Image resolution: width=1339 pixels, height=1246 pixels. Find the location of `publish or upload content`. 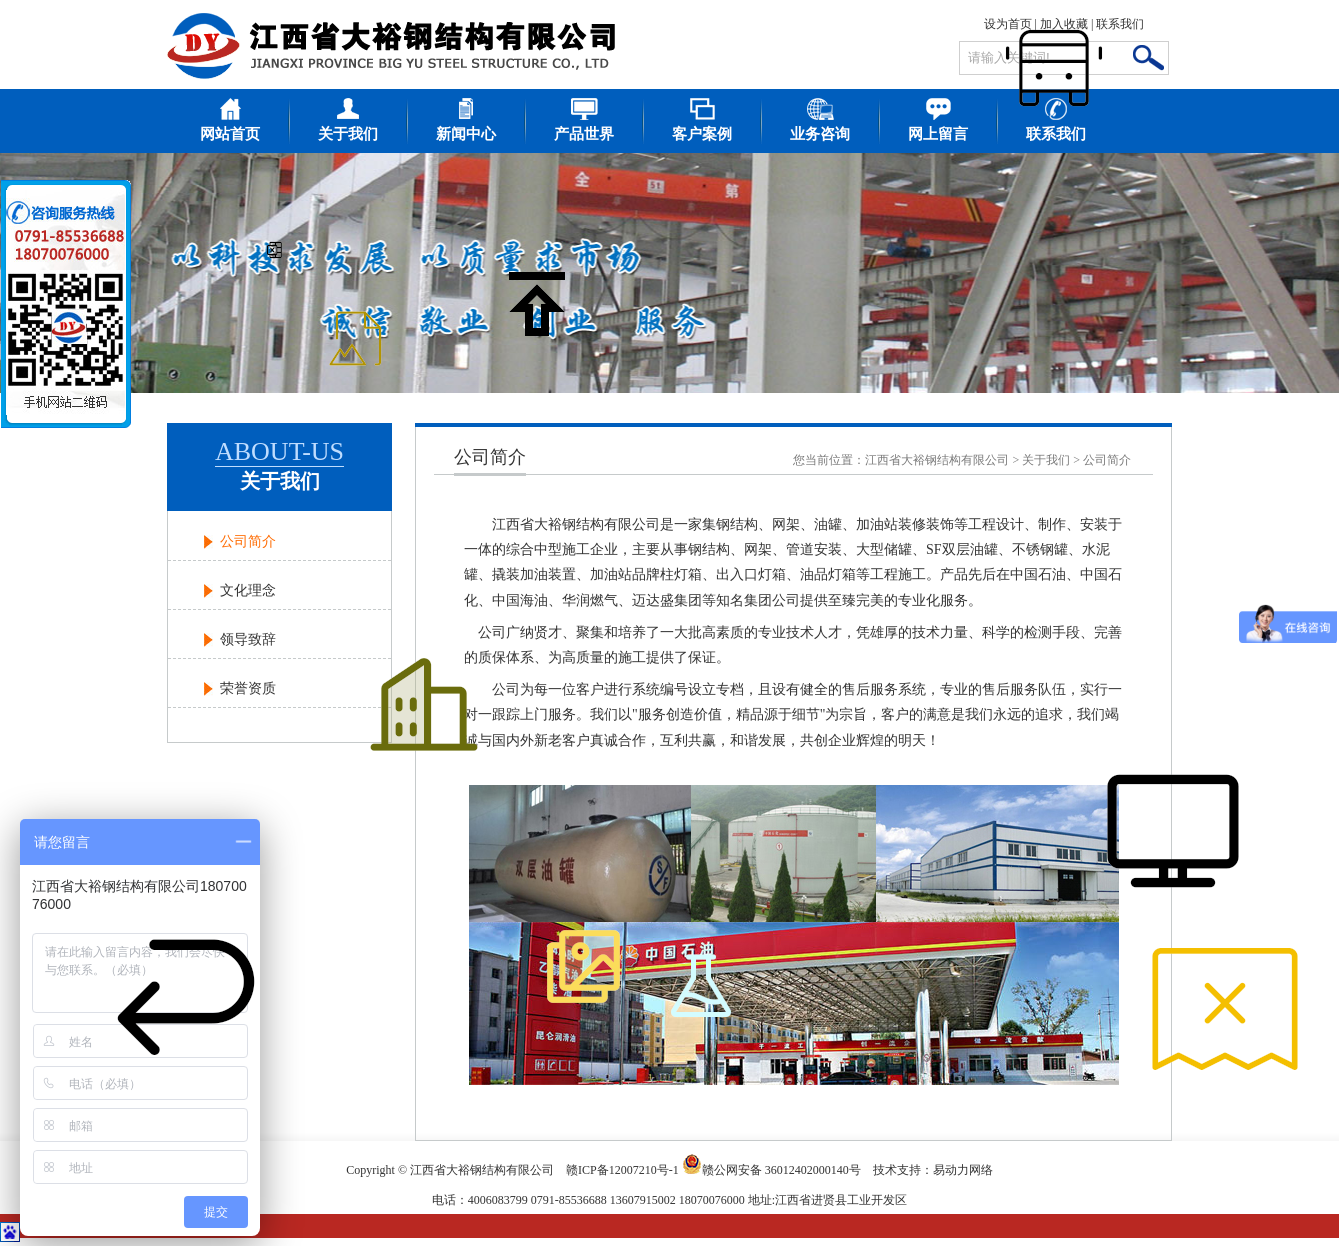

publish or upload content is located at coordinates (537, 304).